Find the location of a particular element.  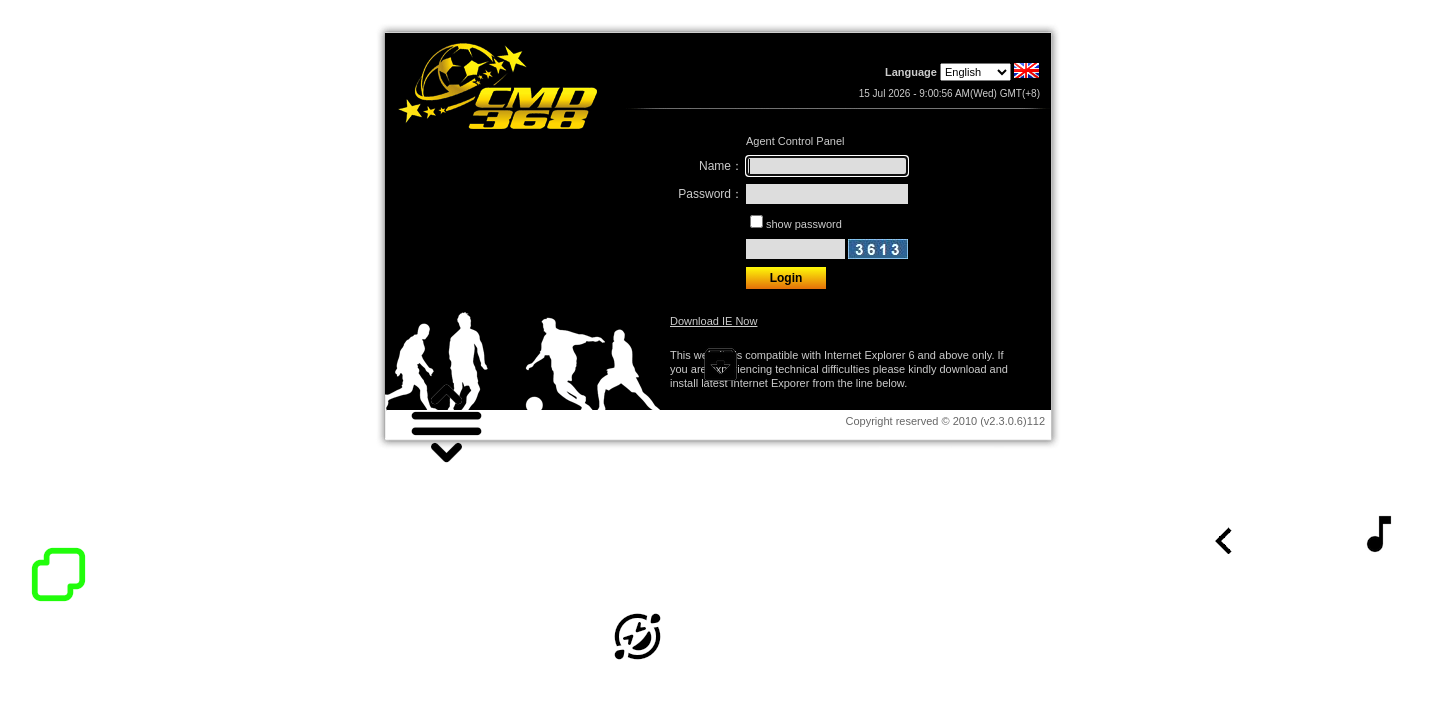

combine or merge selected layers is located at coordinates (58, 574).